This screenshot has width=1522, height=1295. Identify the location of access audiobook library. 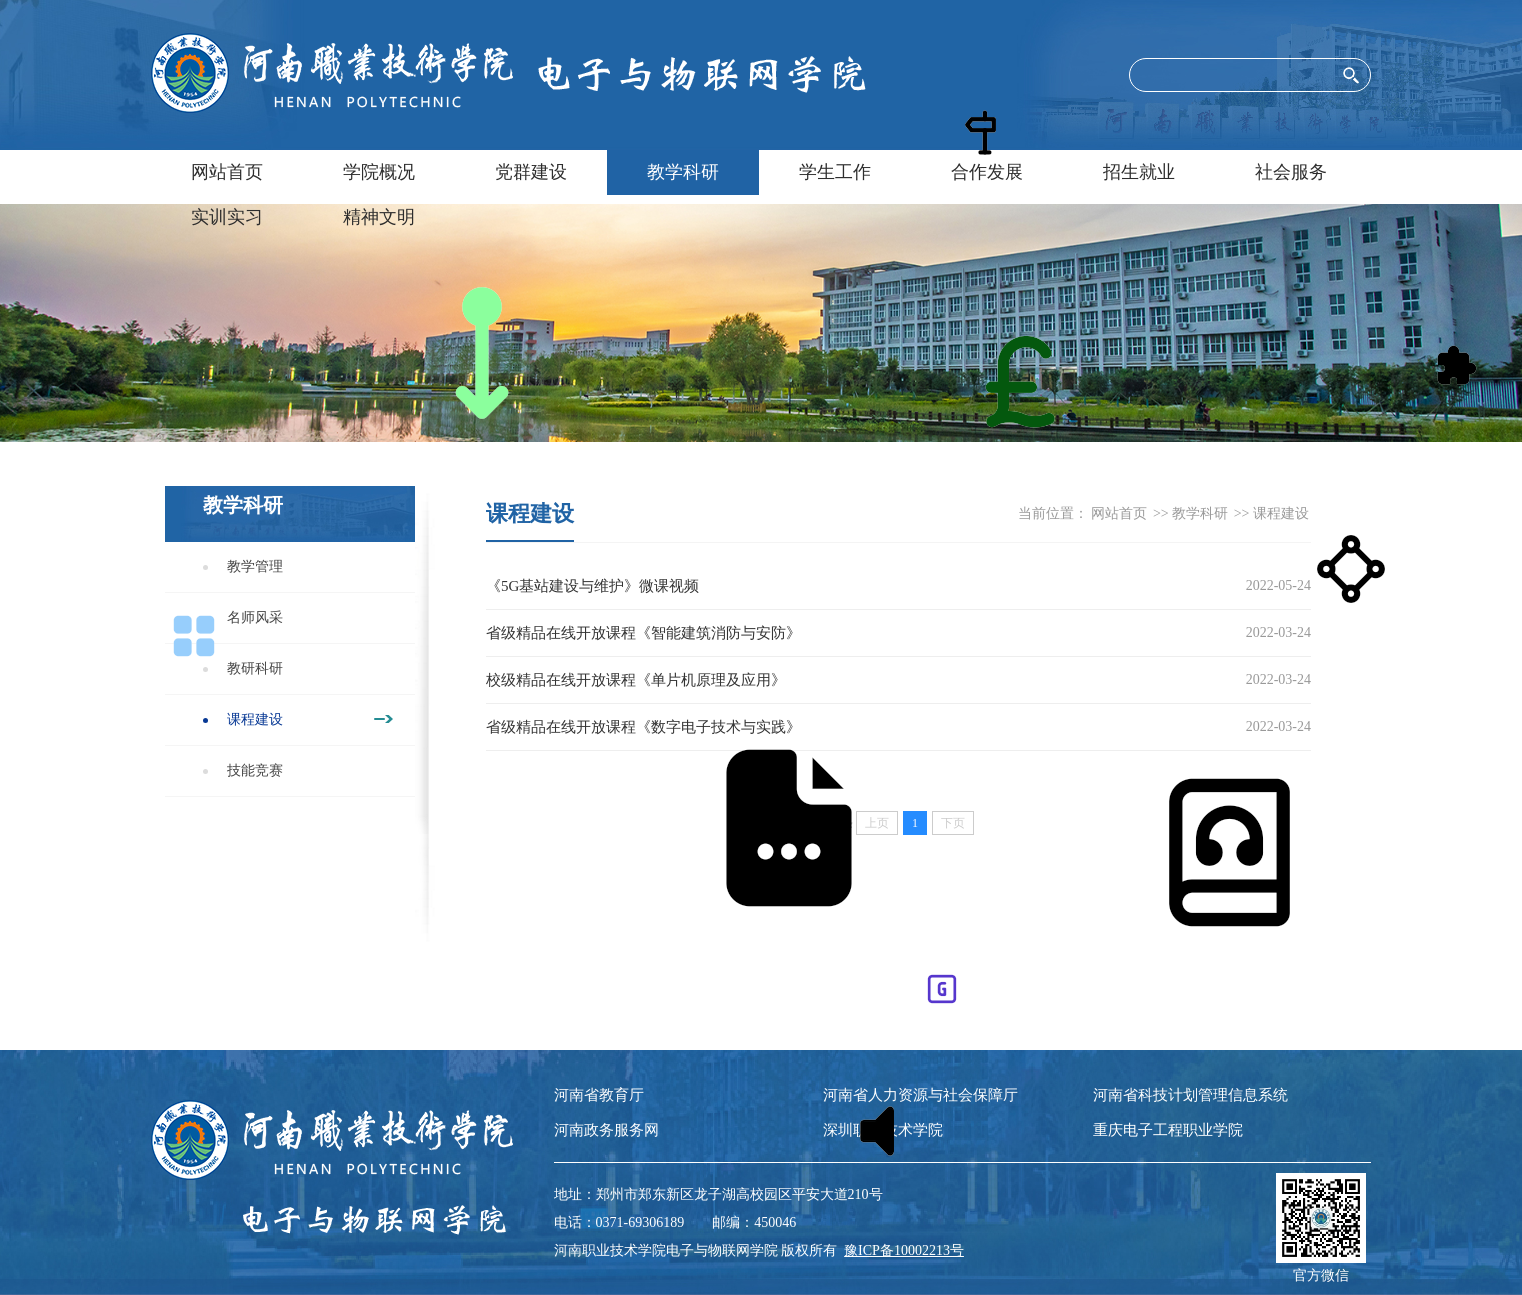
(1229, 852).